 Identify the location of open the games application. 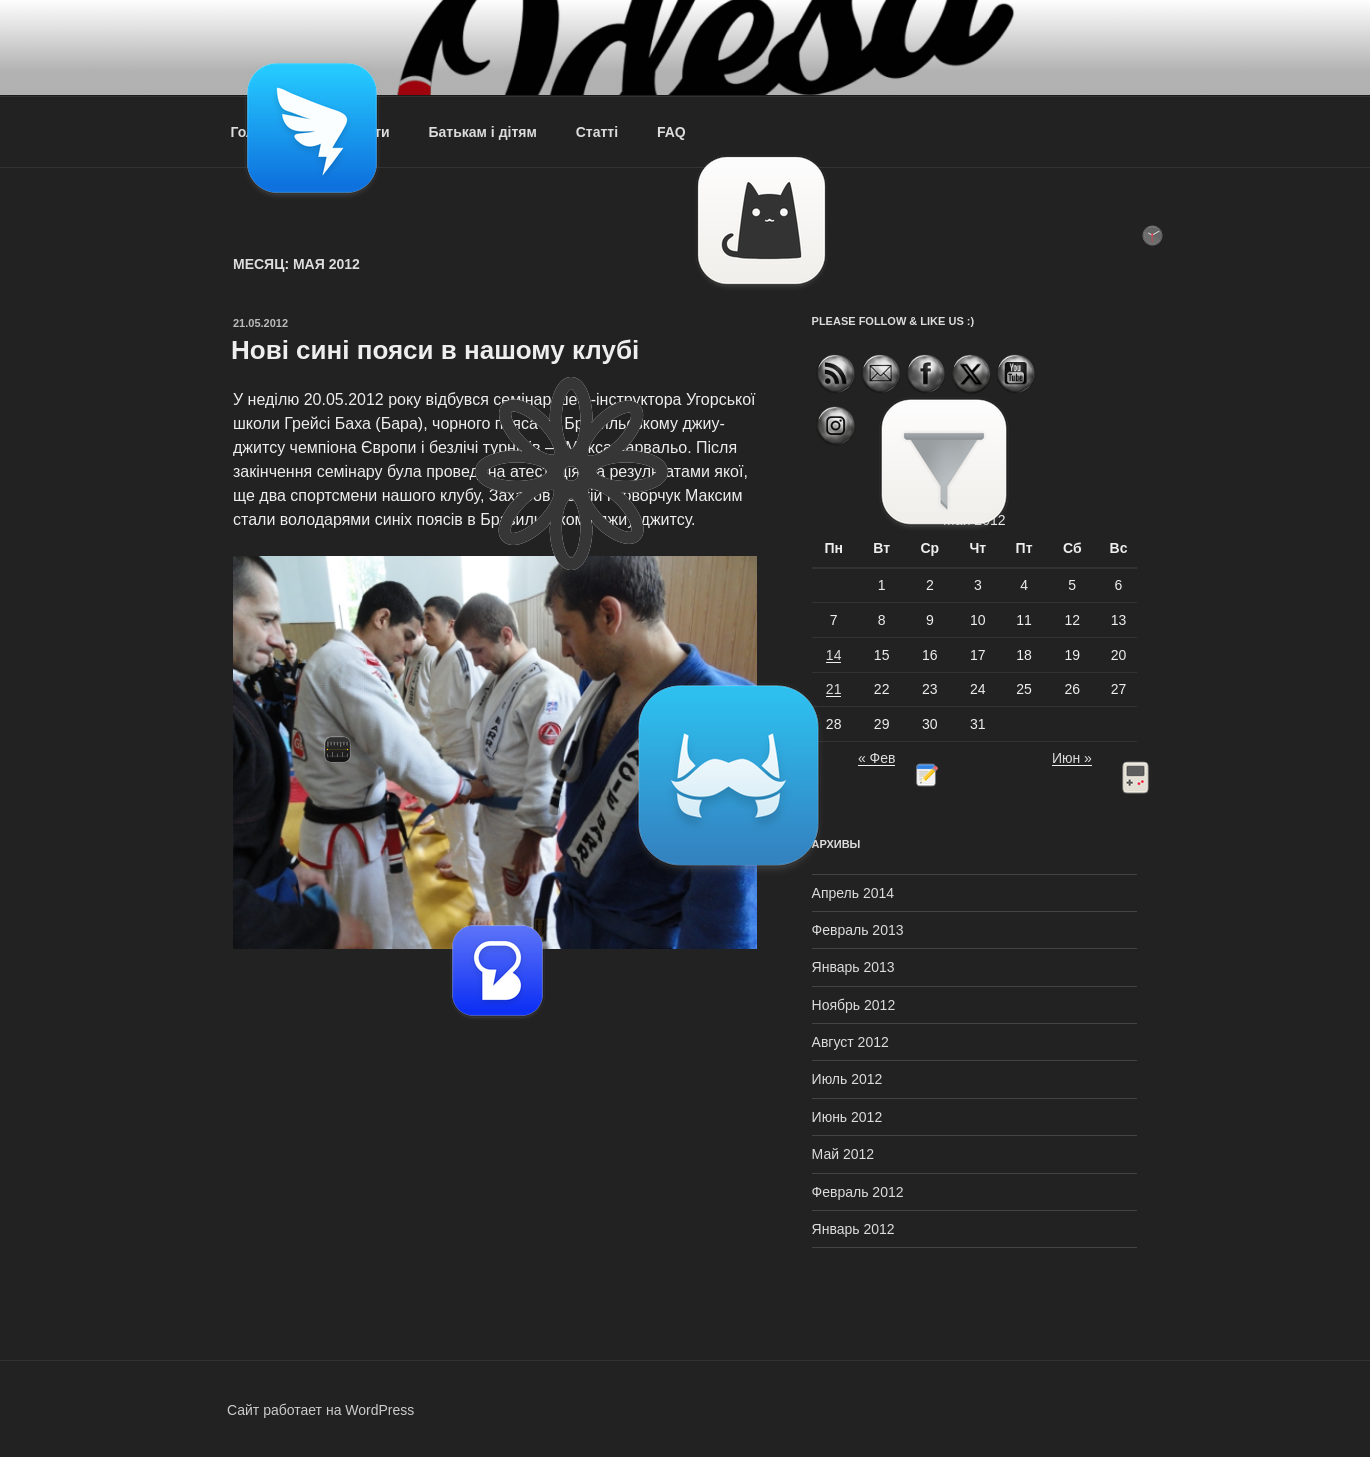
(1135, 777).